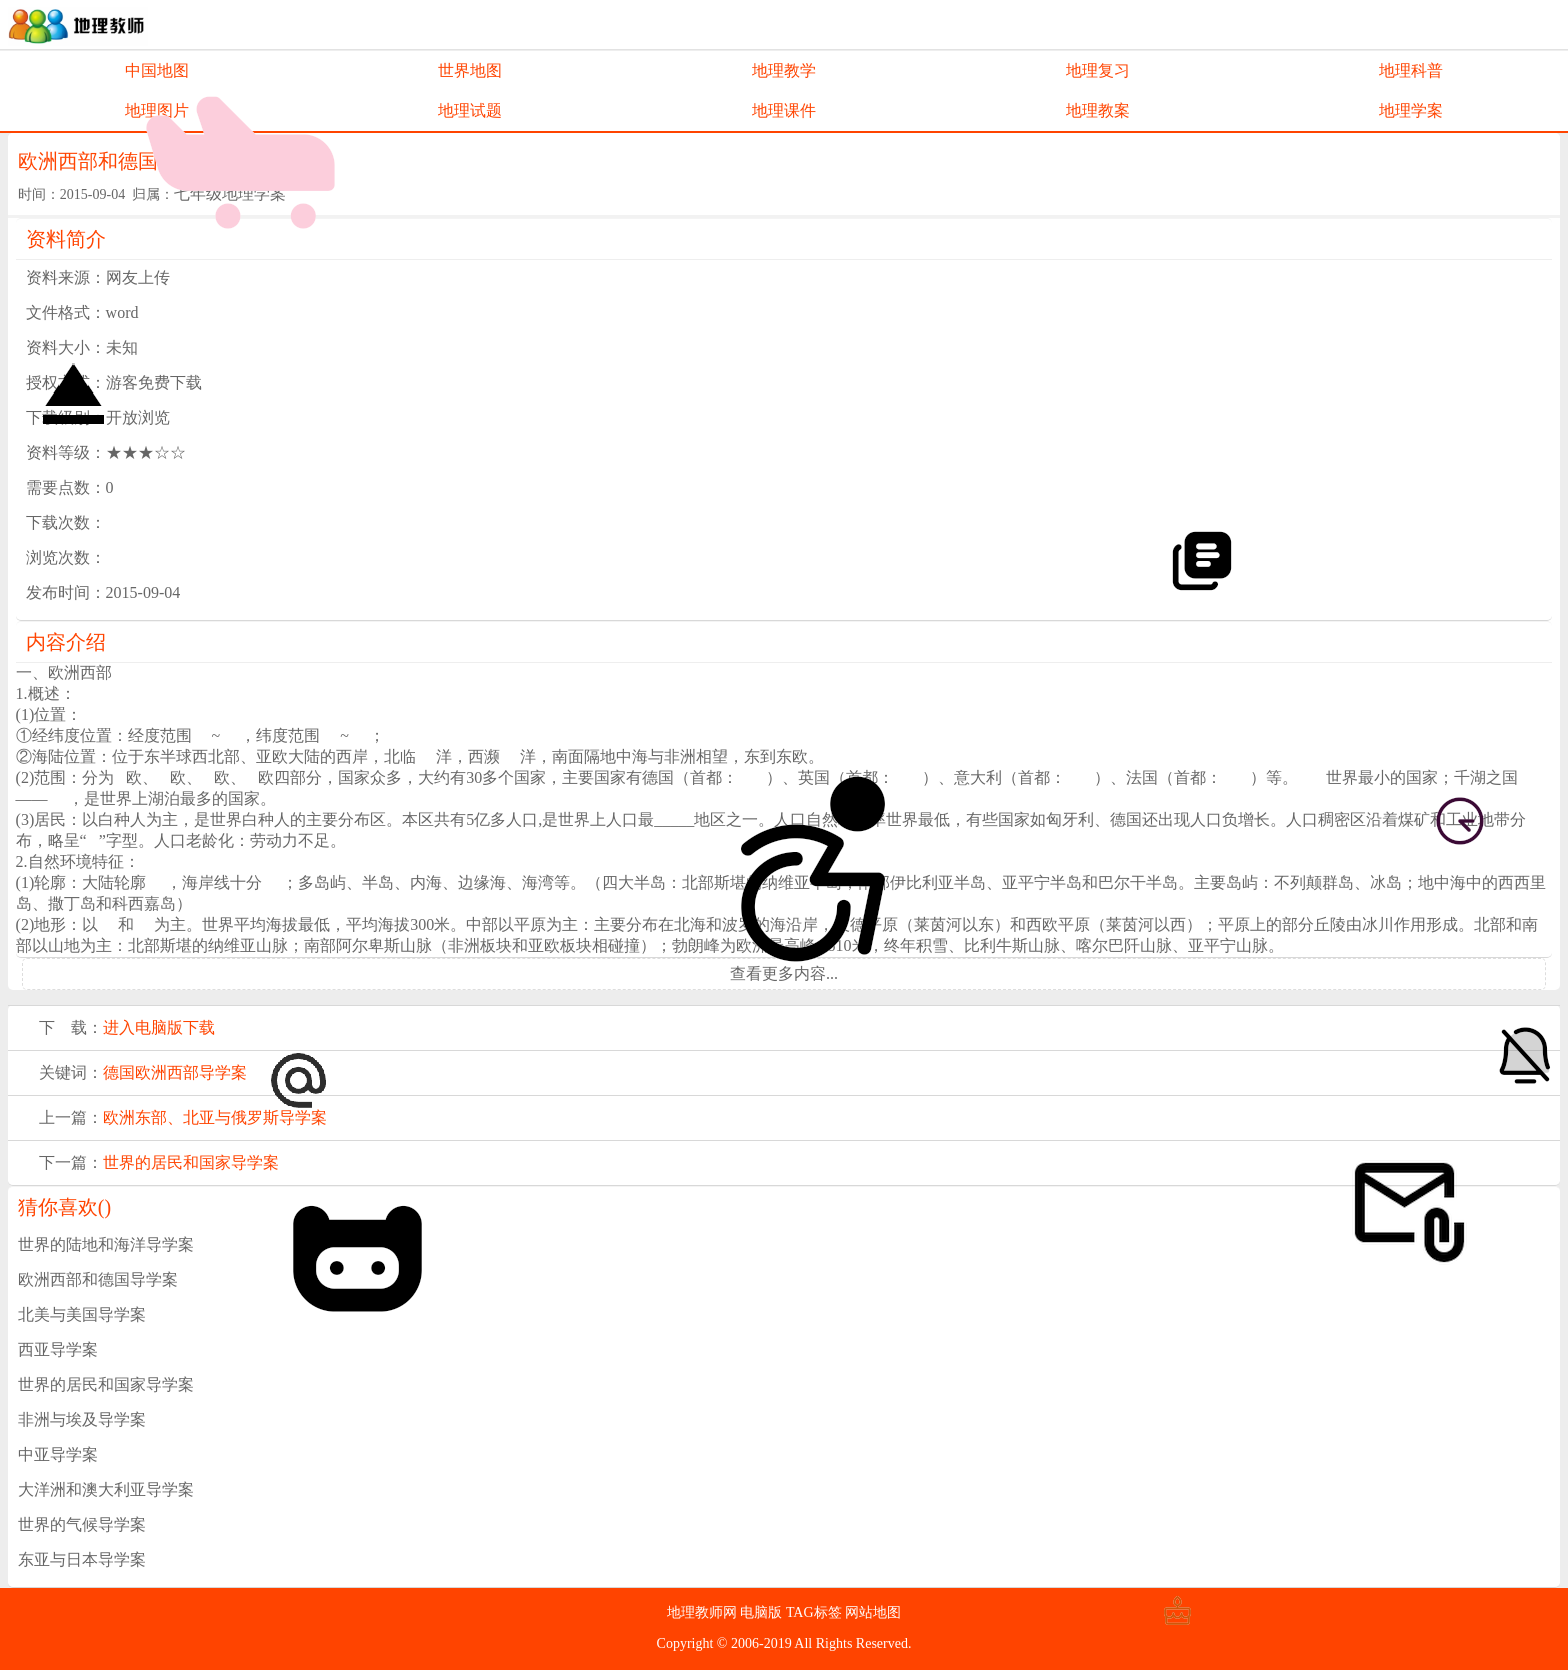 The width and height of the screenshot is (1568, 1670). Describe the element at coordinates (357, 1256) in the screenshot. I see `finn the human character icon from adventure time` at that location.